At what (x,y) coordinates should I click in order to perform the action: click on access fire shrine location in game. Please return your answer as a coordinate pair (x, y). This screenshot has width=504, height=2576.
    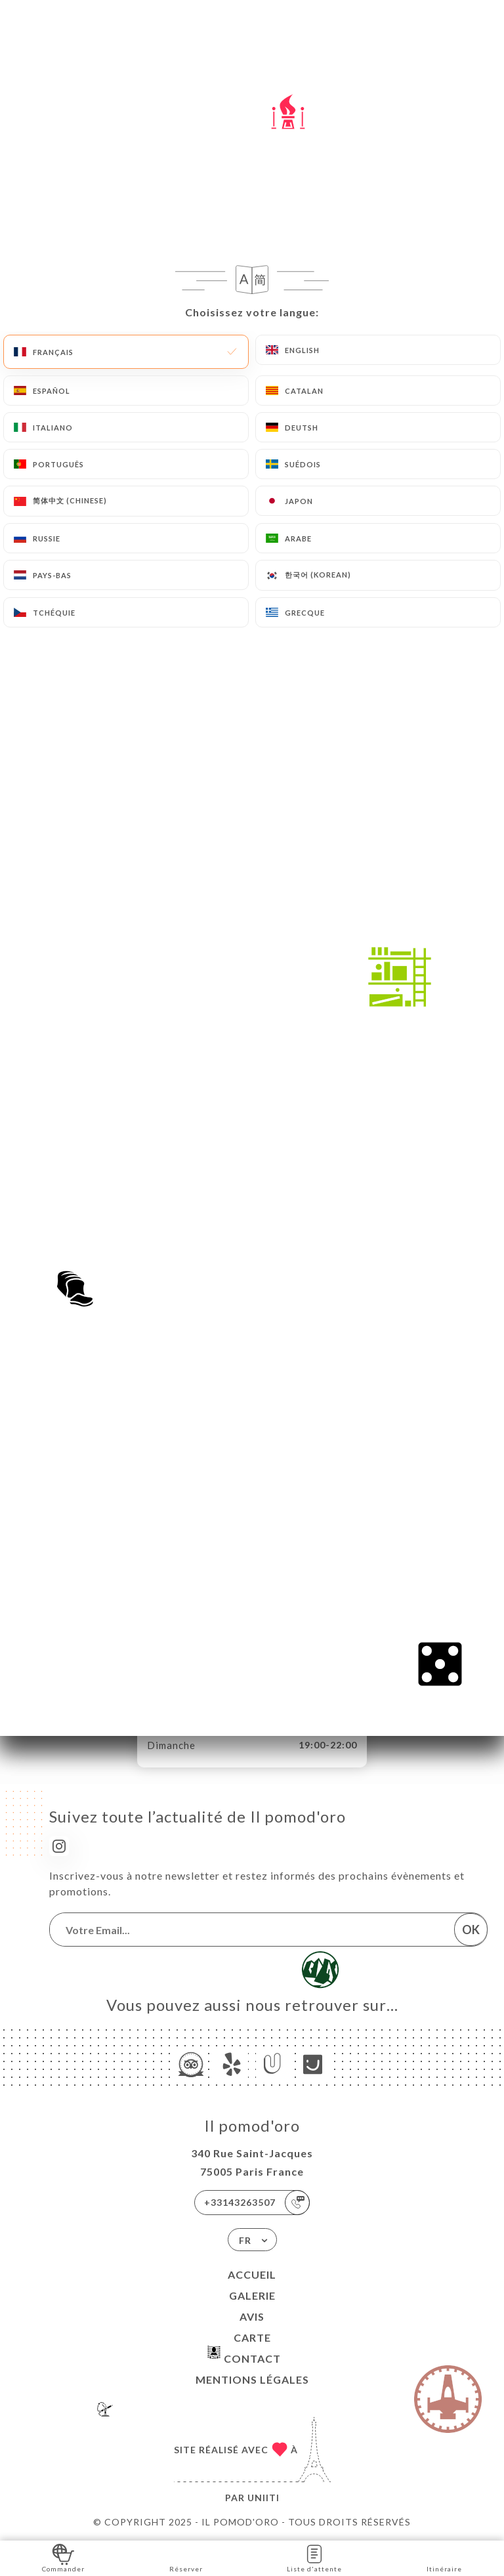
    Looking at the image, I should click on (288, 112).